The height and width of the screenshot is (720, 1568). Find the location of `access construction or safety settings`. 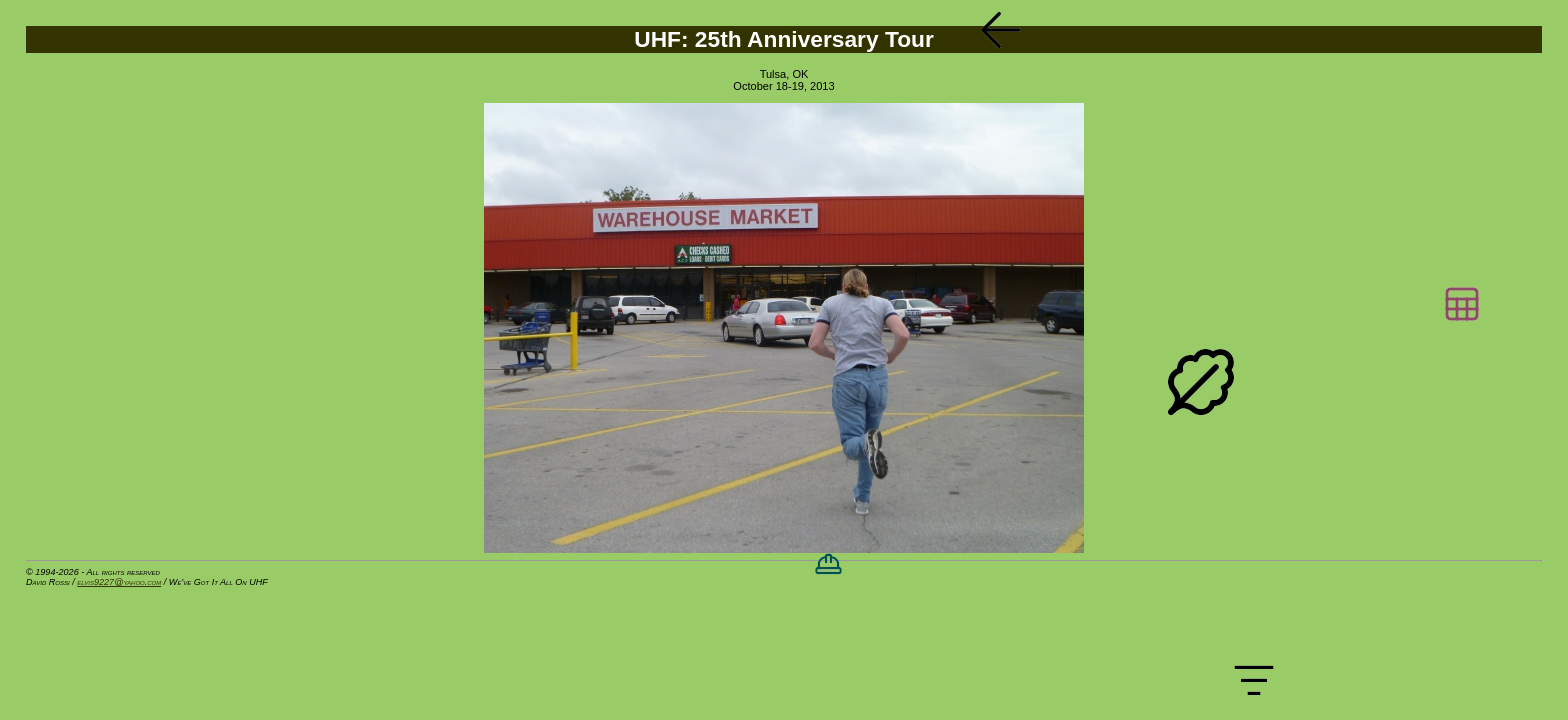

access construction or safety settings is located at coordinates (828, 564).